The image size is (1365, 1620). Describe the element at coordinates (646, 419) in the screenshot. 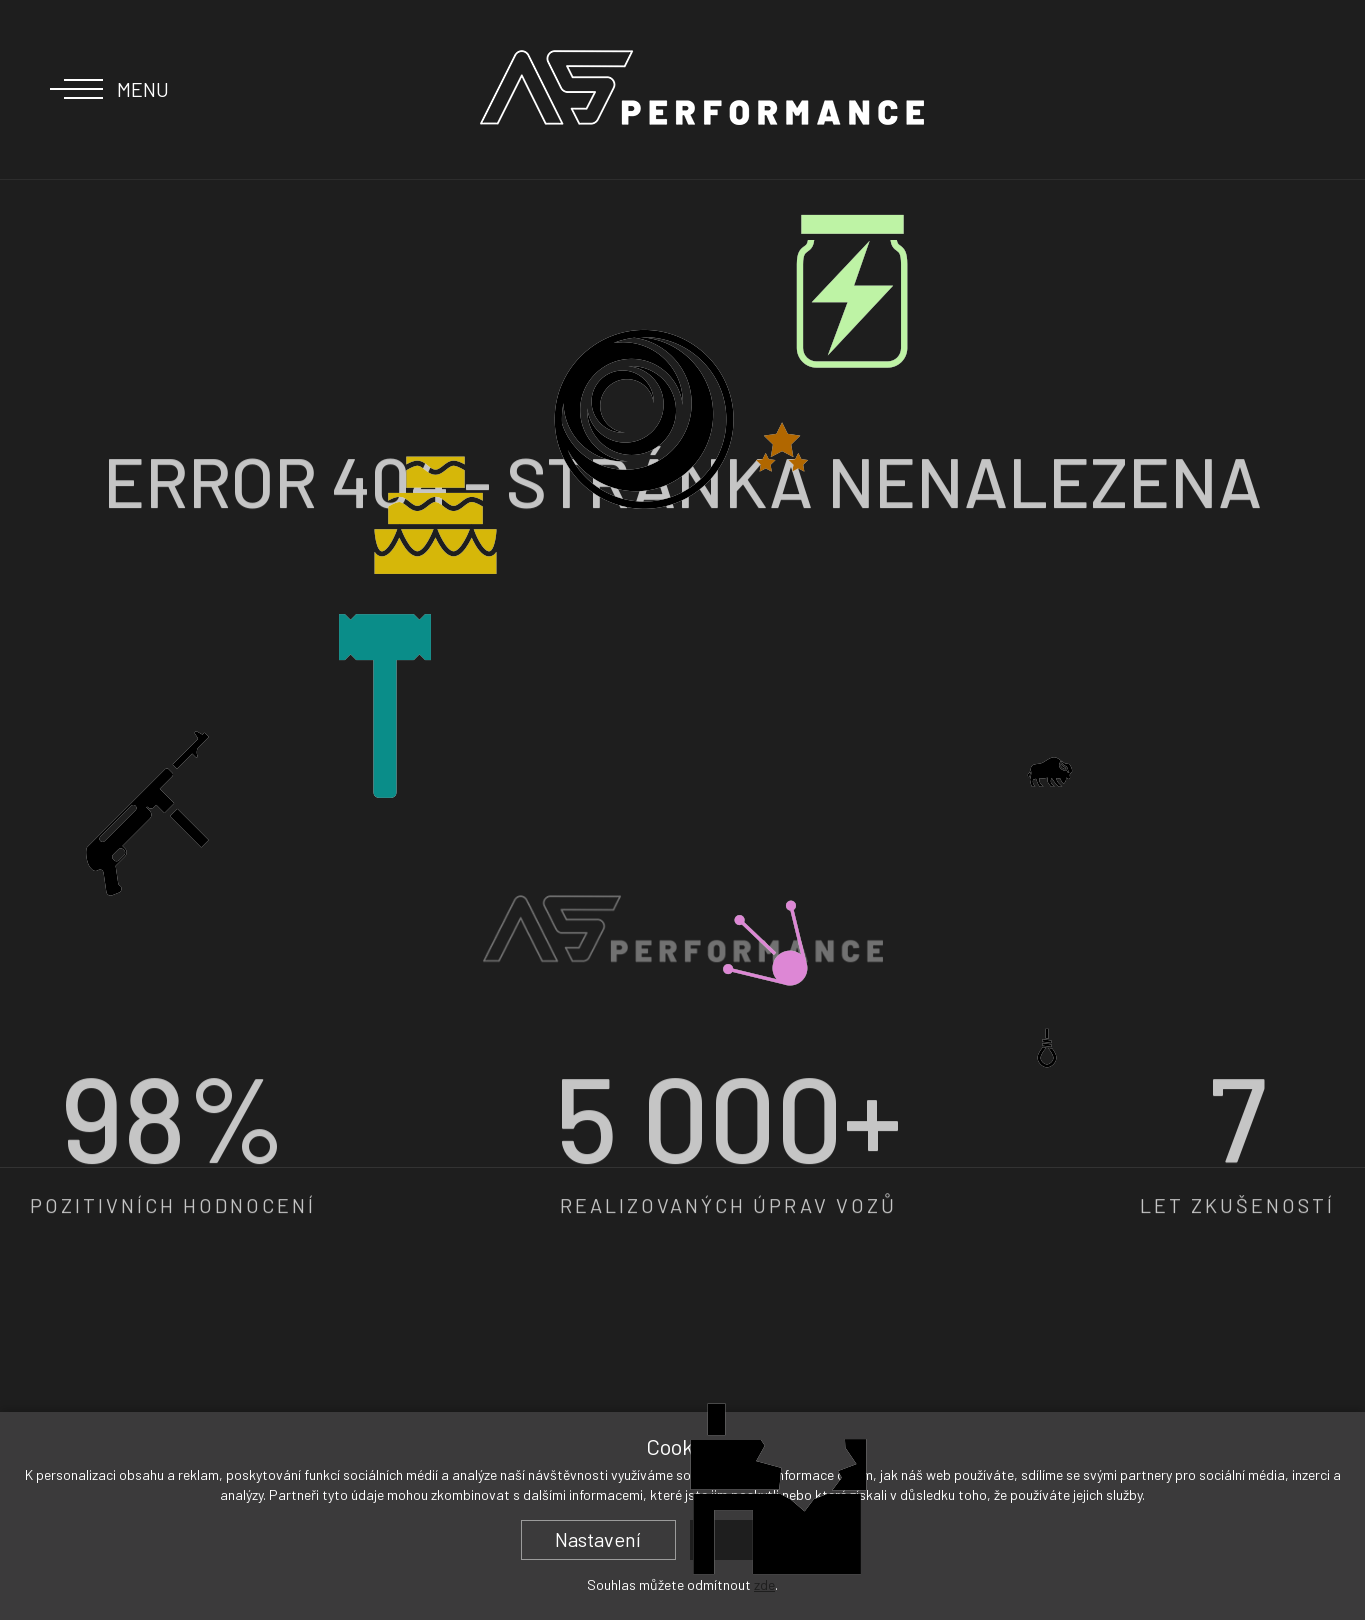

I see `indicates loading or processing state` at that location.